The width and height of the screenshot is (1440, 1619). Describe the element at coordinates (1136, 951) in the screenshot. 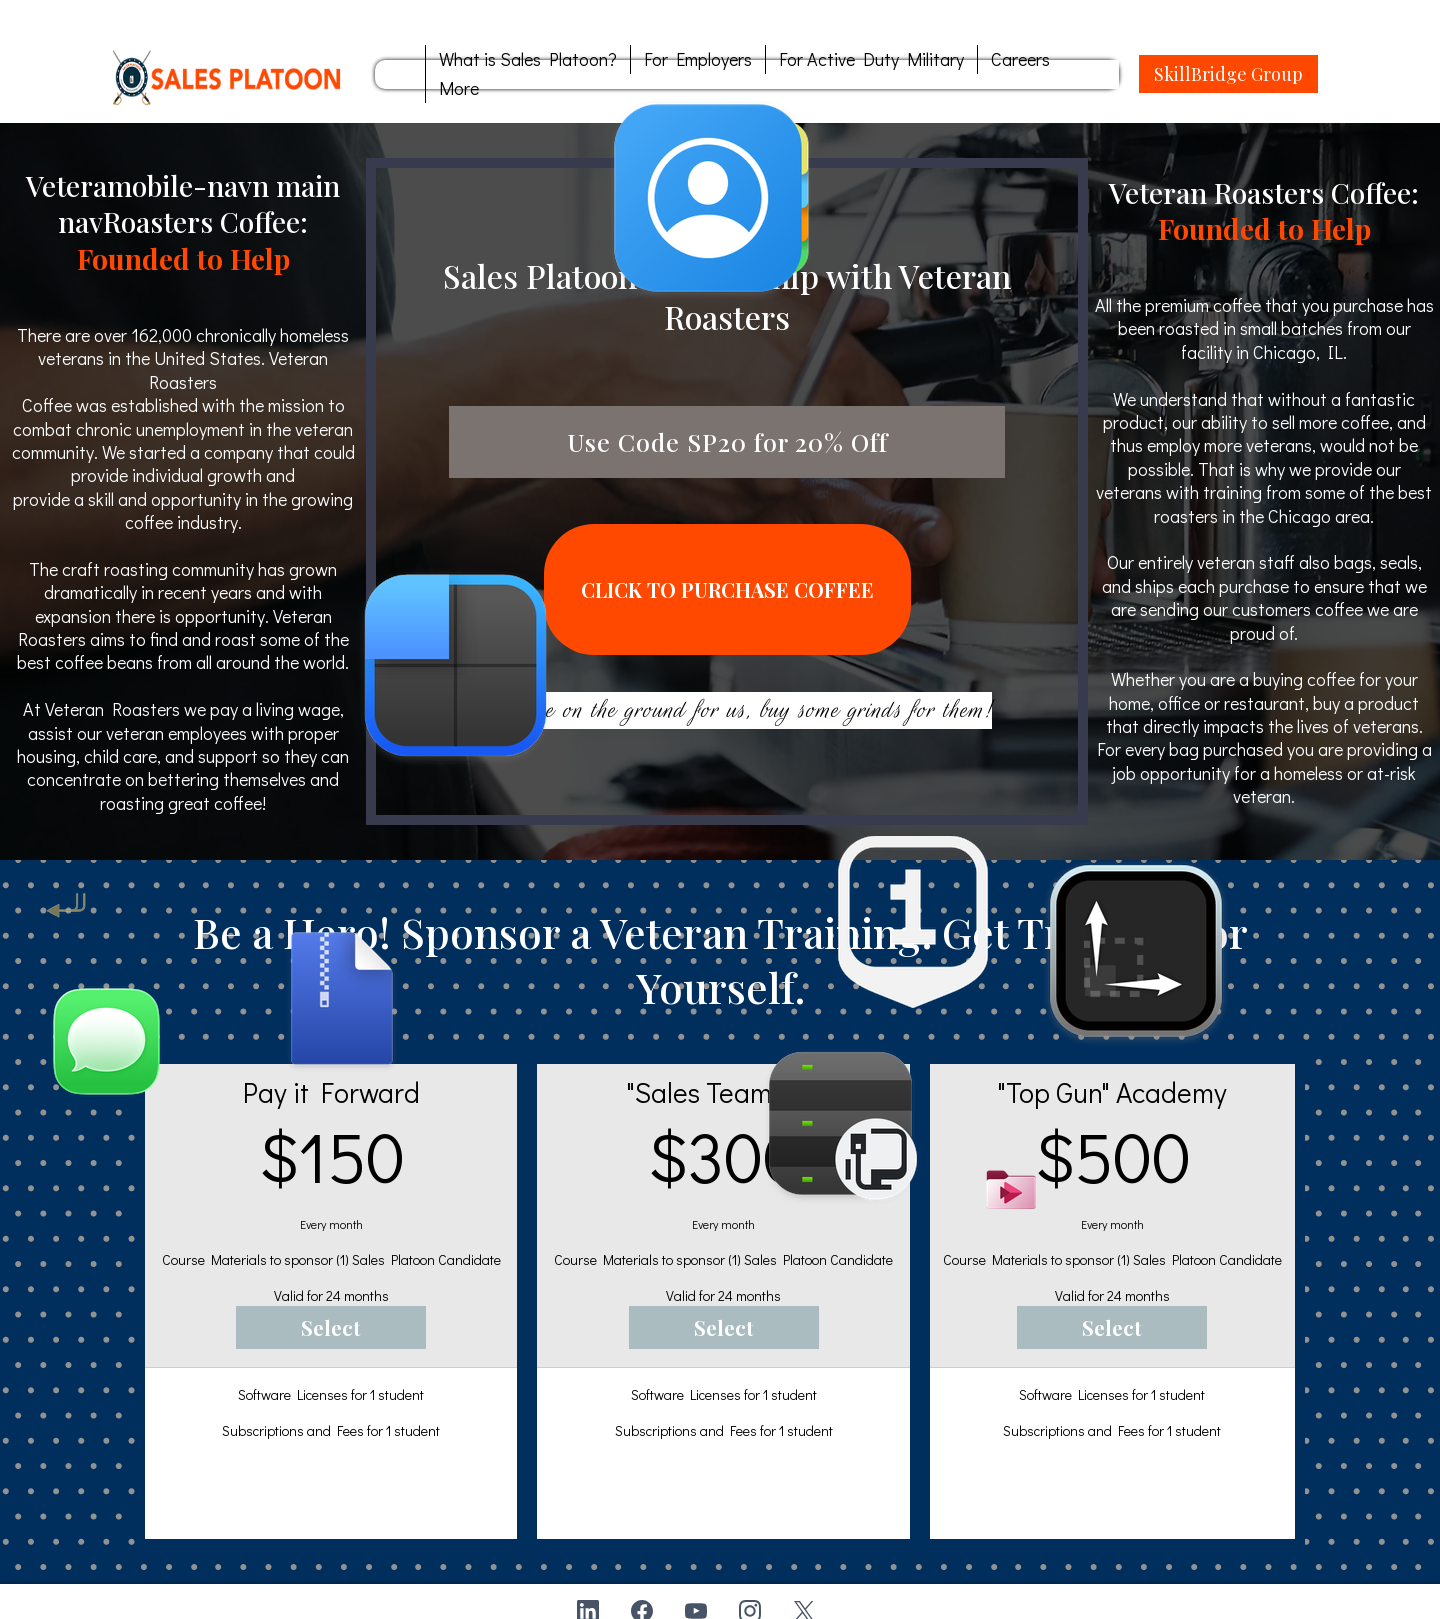

I see `open display preferences` at that location.